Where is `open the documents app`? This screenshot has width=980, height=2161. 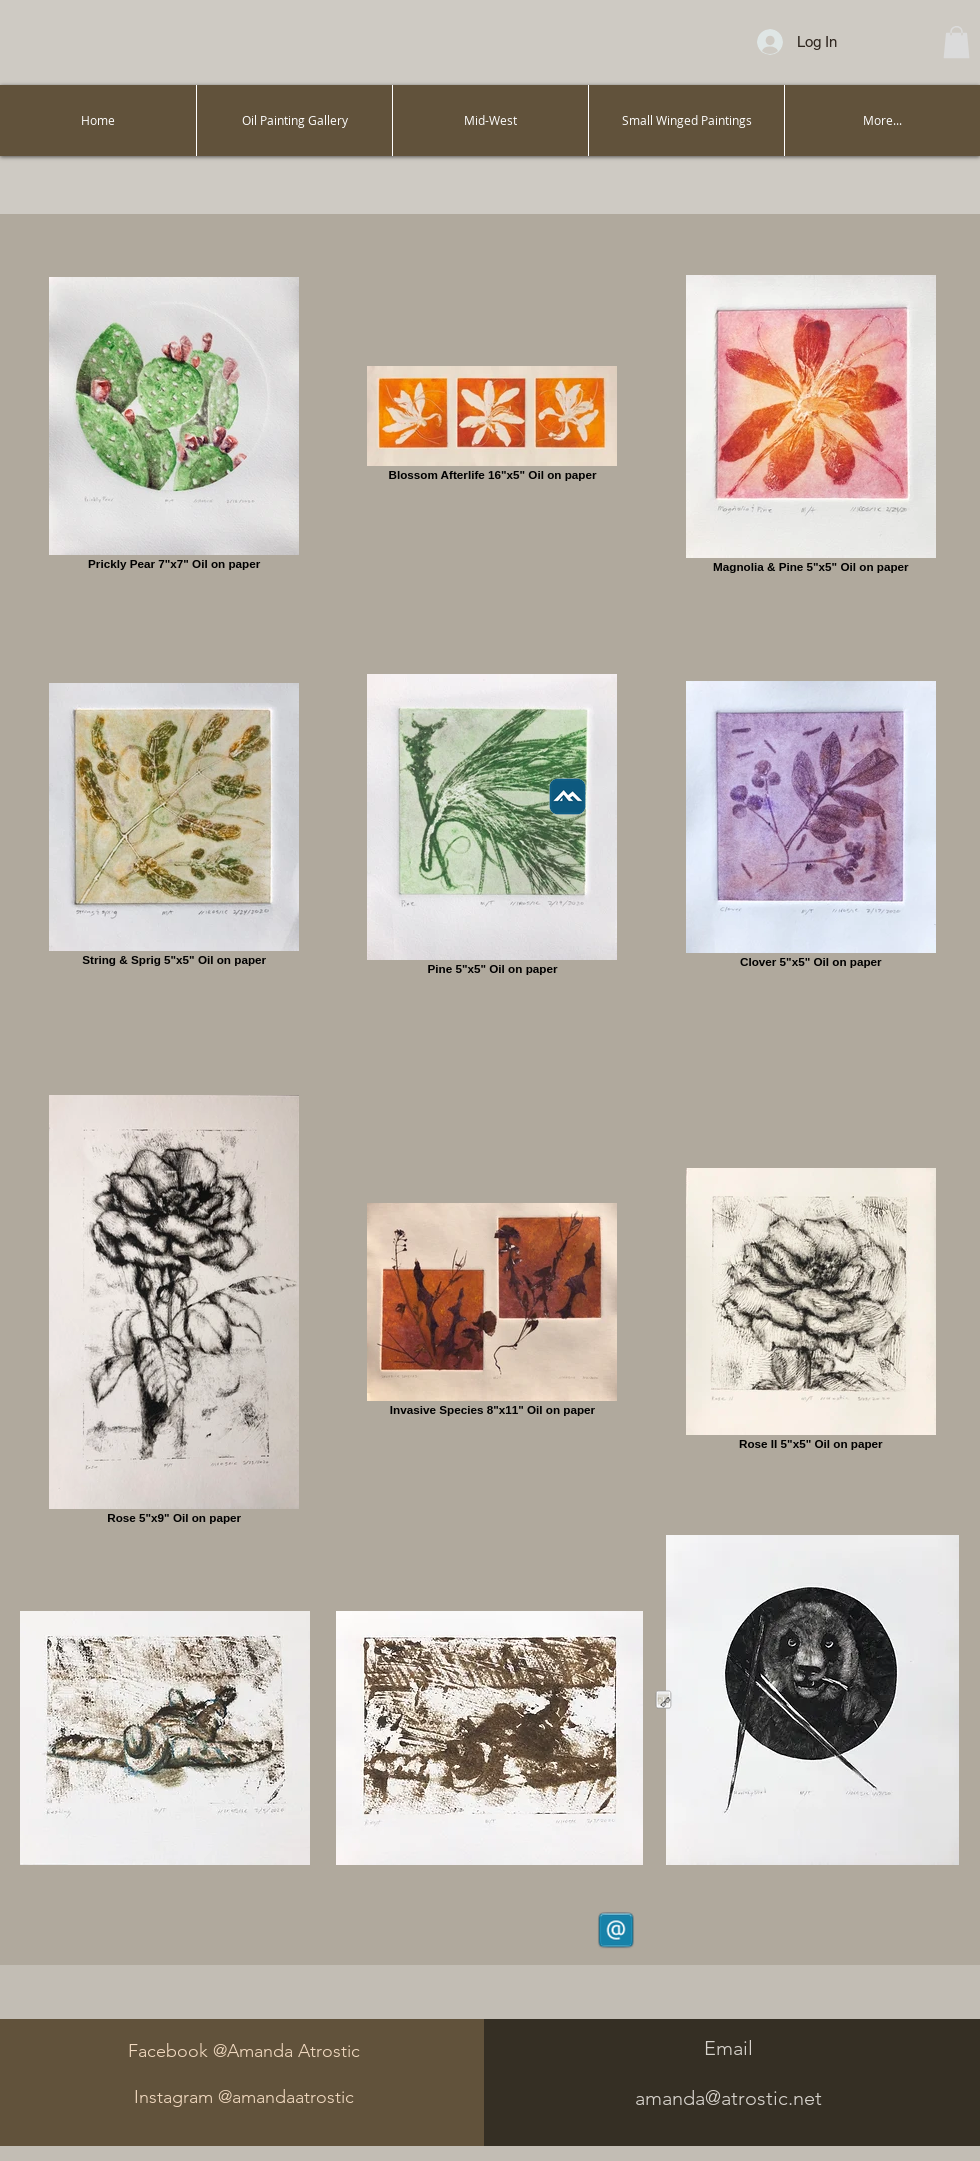 open the documents app is located at coordinates (663, 1699).